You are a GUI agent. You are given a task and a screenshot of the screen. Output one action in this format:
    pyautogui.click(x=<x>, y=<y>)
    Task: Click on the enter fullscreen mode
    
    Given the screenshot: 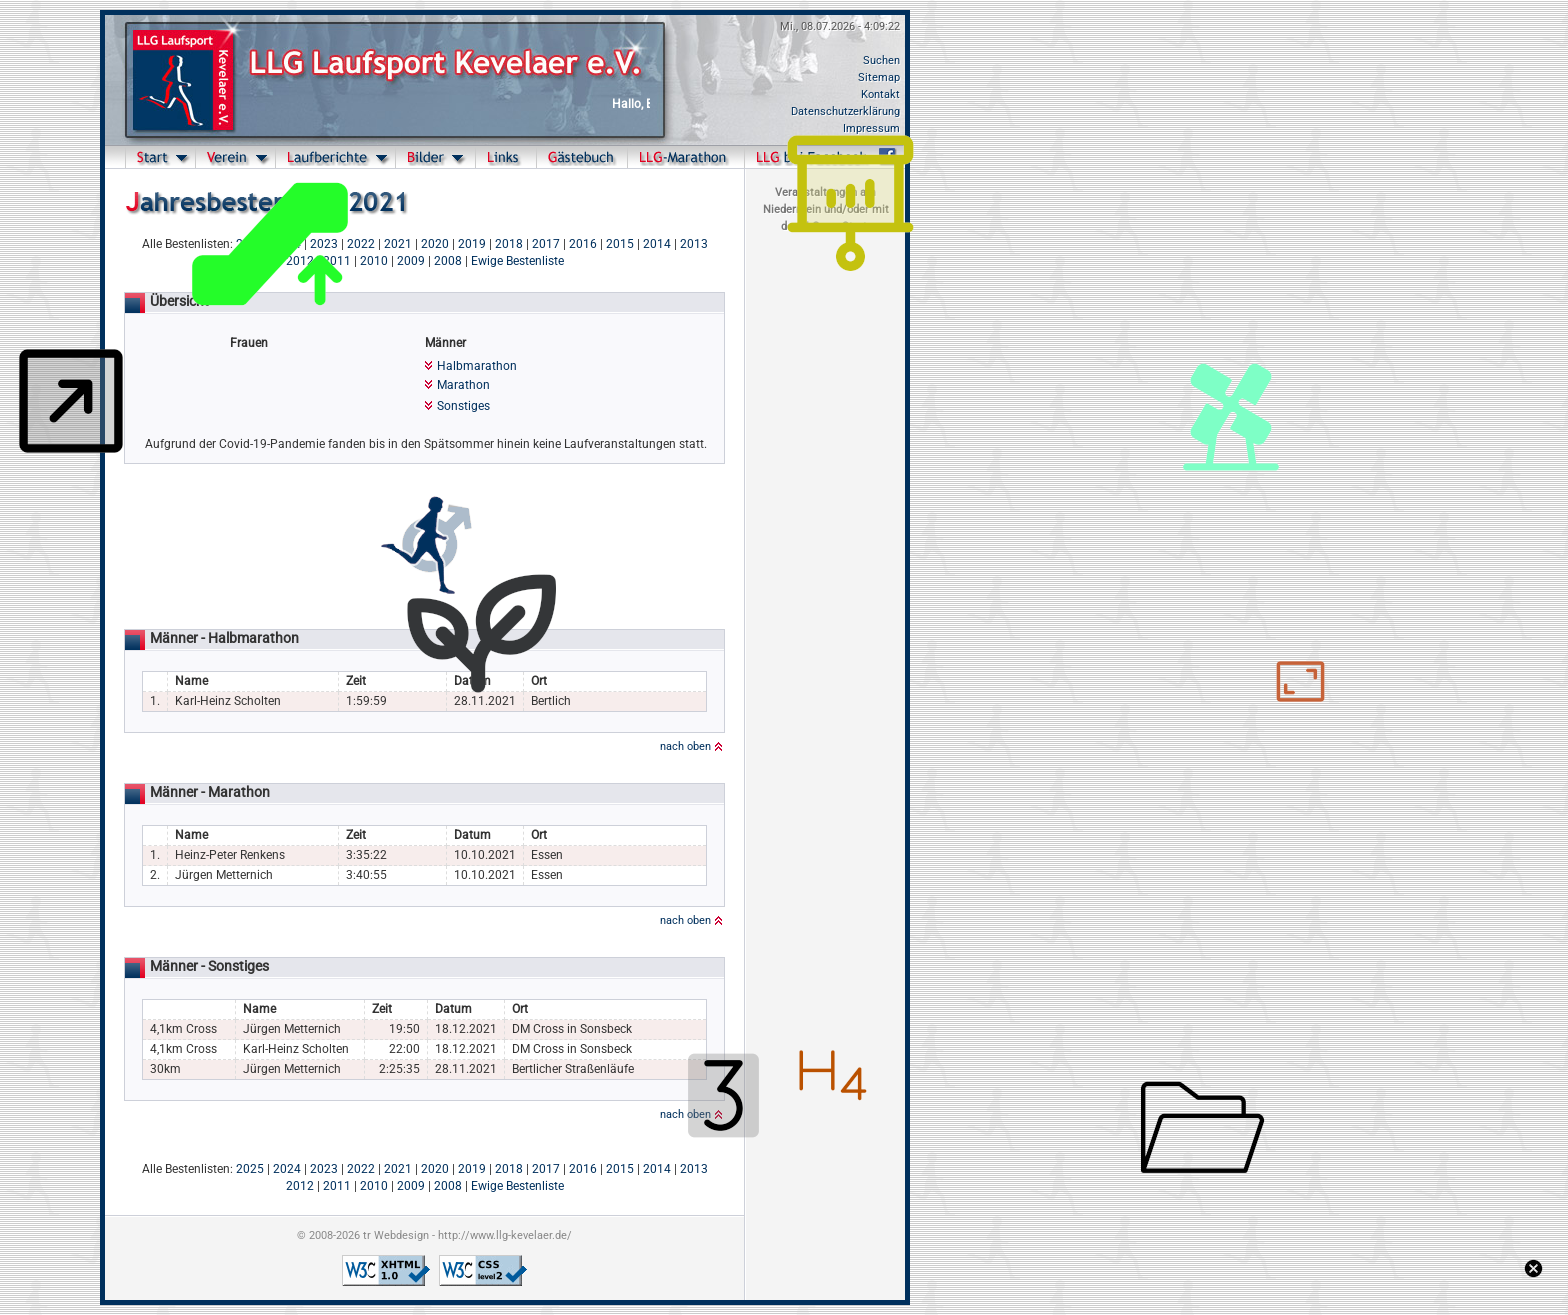 What is the action you would take?
    pyautogui.click(x=1300, y=681)
    